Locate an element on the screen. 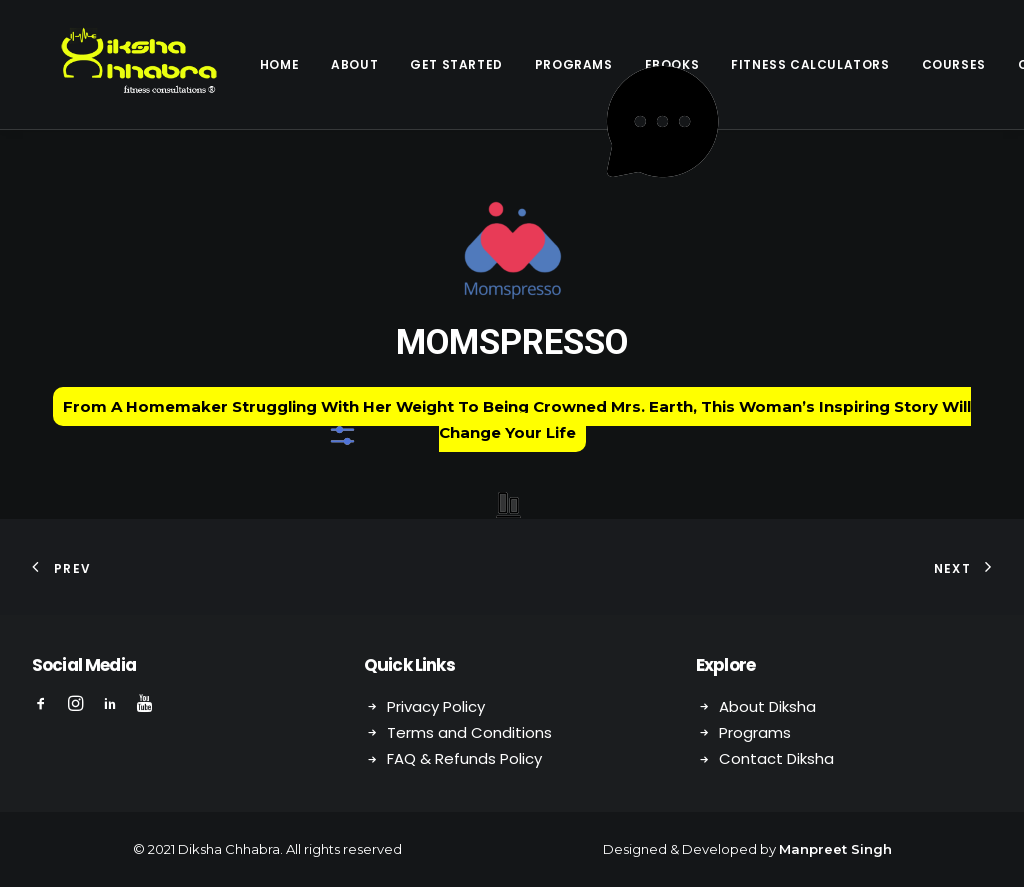 The height and width of the screenshot is (887, 1024). adjust settings or preferences is located at coordinates (342, 435).